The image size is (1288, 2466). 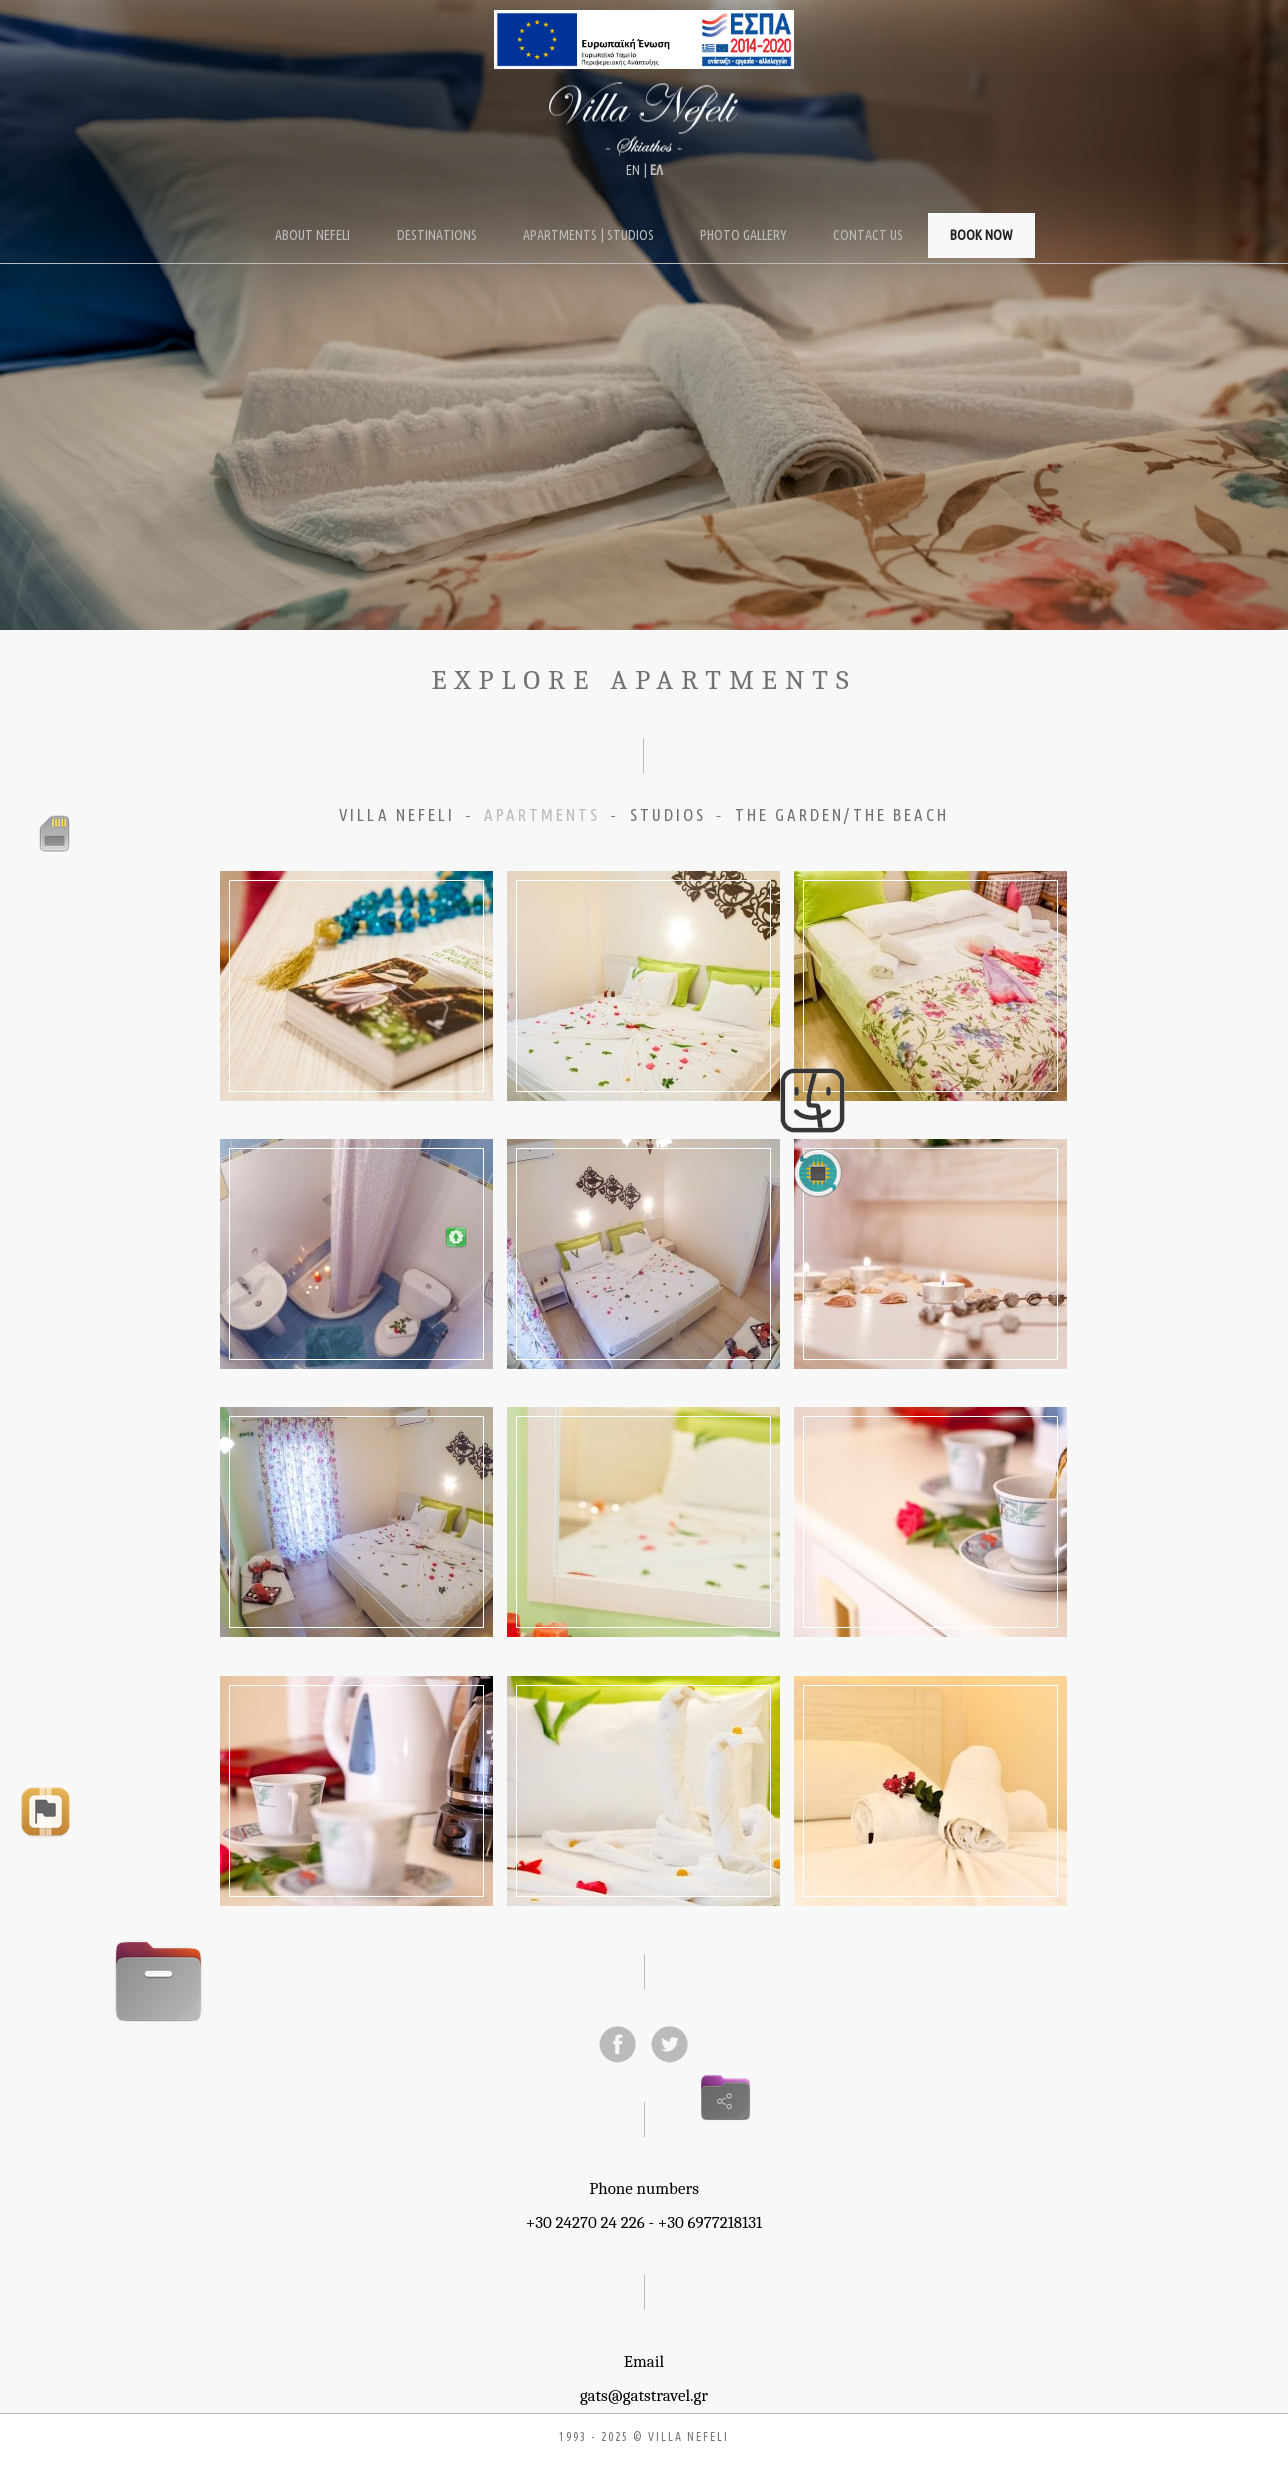 I want to click on open file manager, so click(x=812, y=1100).